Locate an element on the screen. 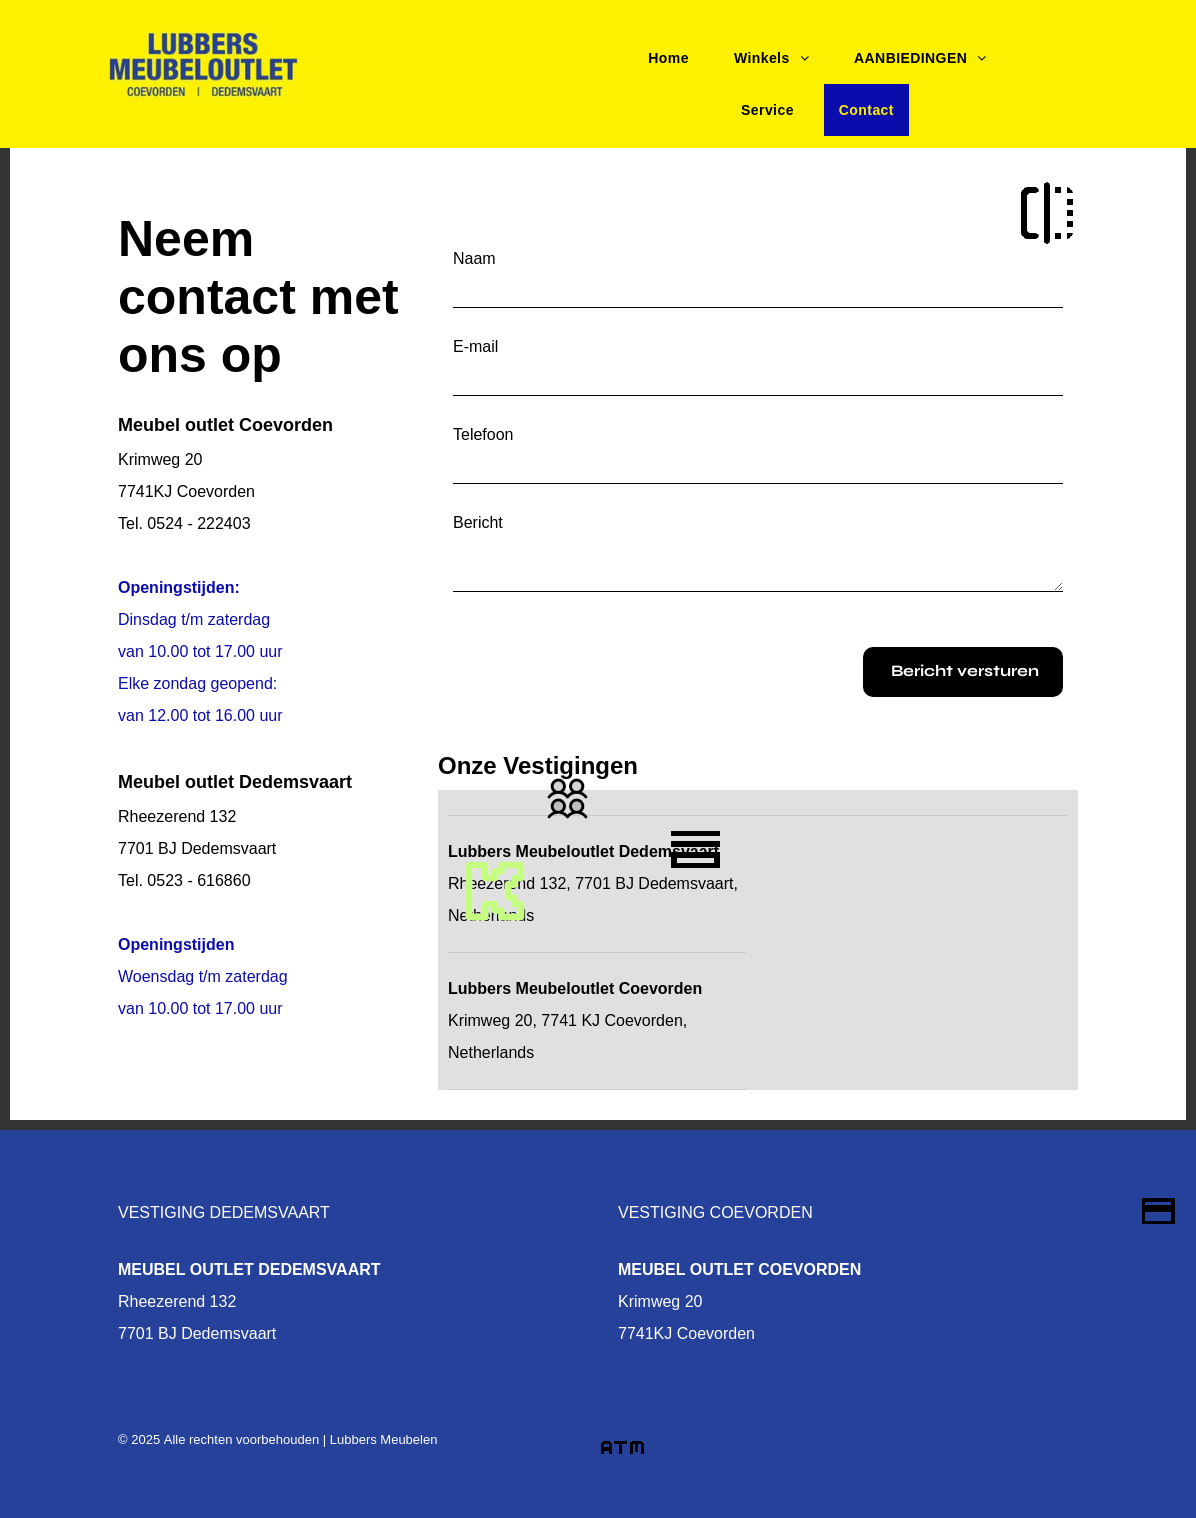  view all team members is located at coordinates (567, 798).